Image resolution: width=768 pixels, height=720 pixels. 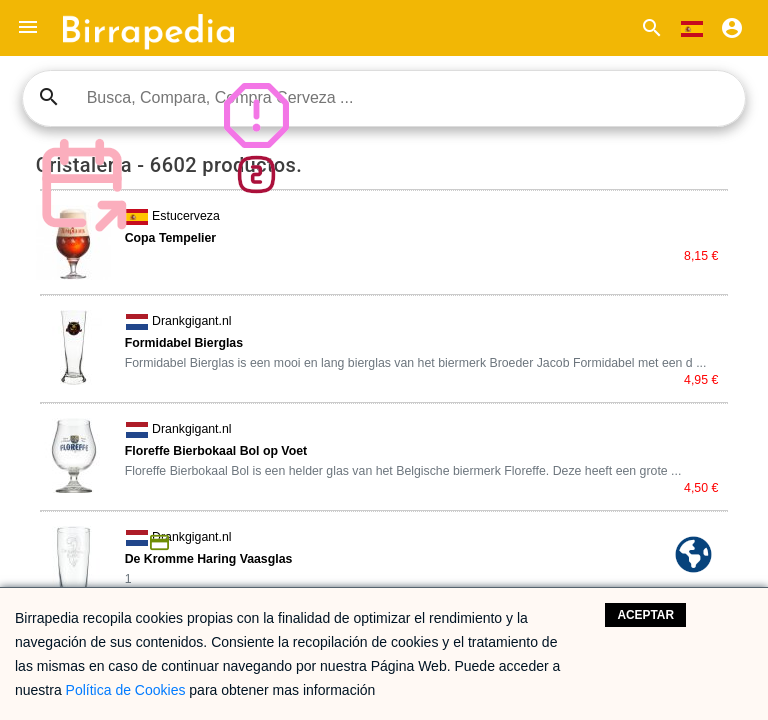 I want to click on share a calendar event, so click(x=82, y=183).